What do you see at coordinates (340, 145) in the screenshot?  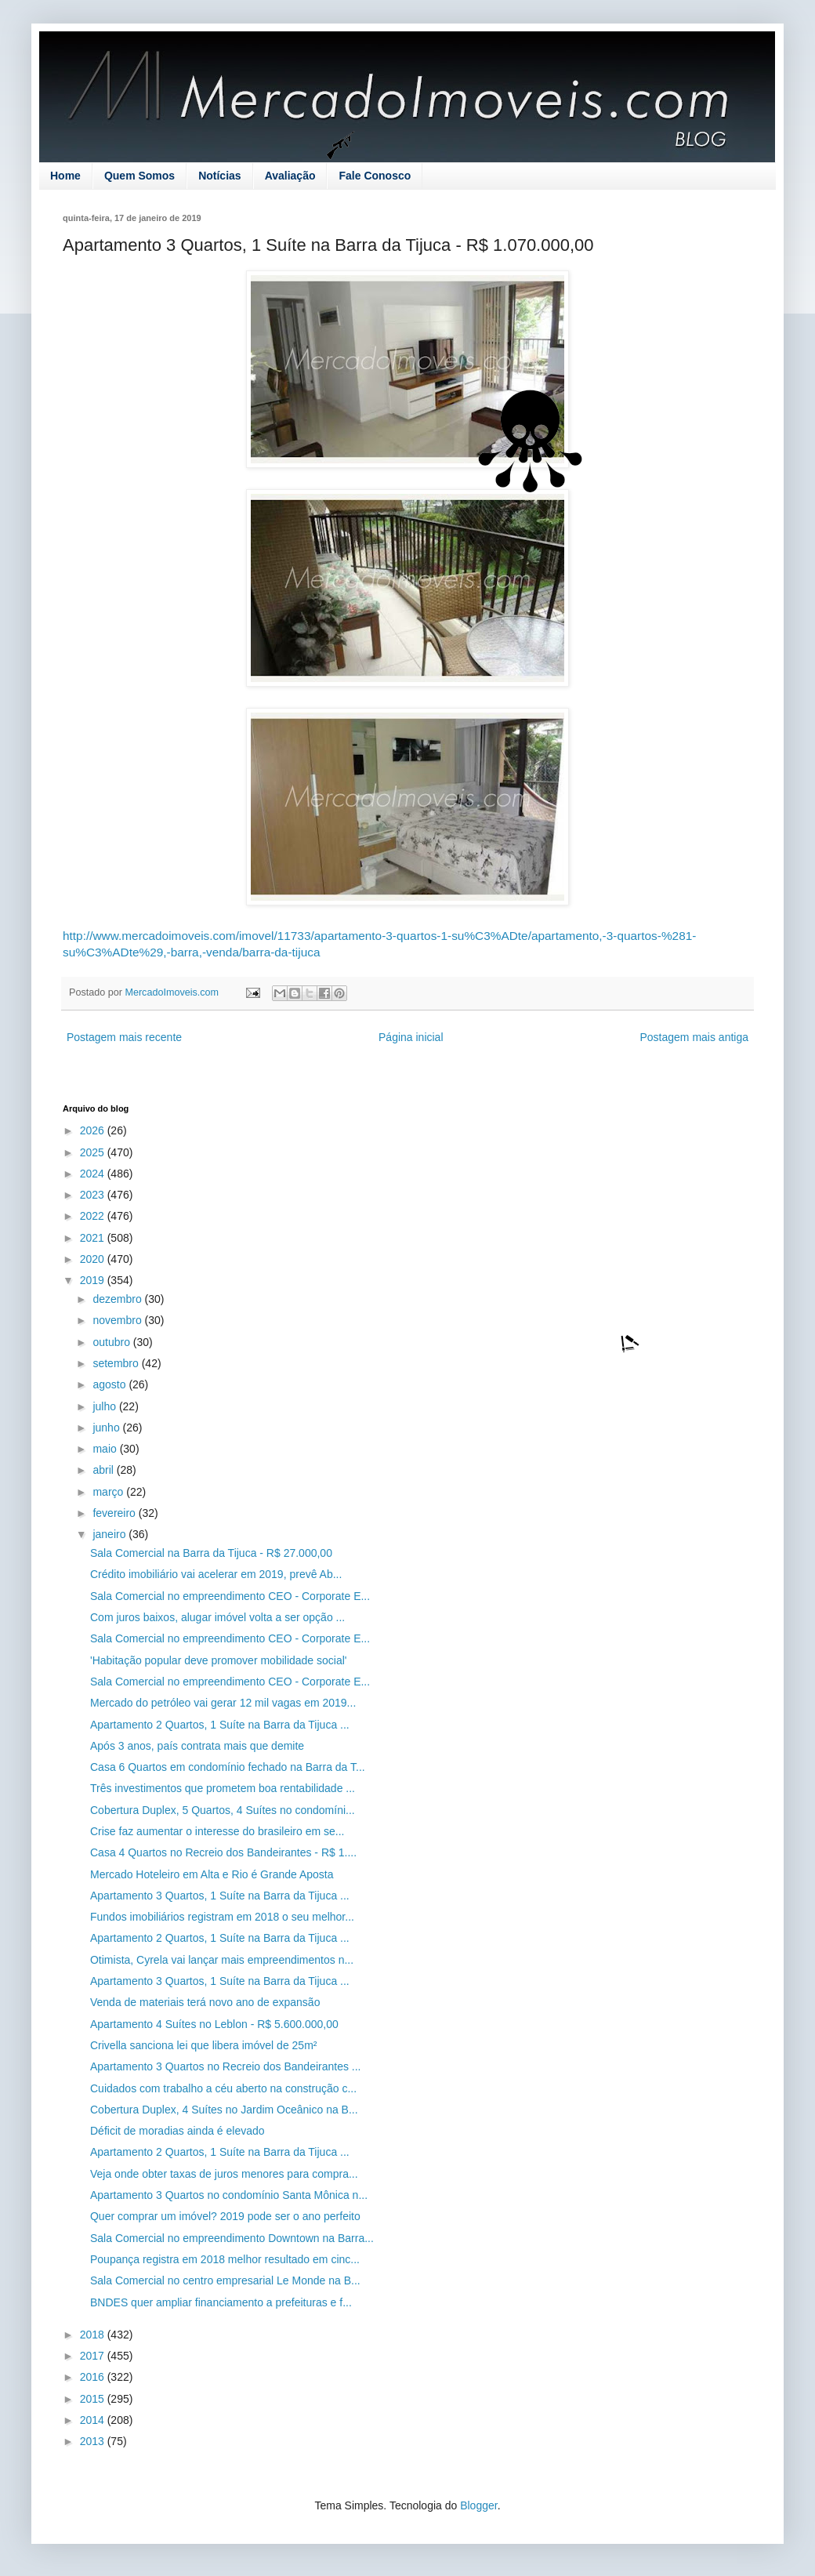 I see `select thompson submachine gun weapon` at bounding box center [340, 145].